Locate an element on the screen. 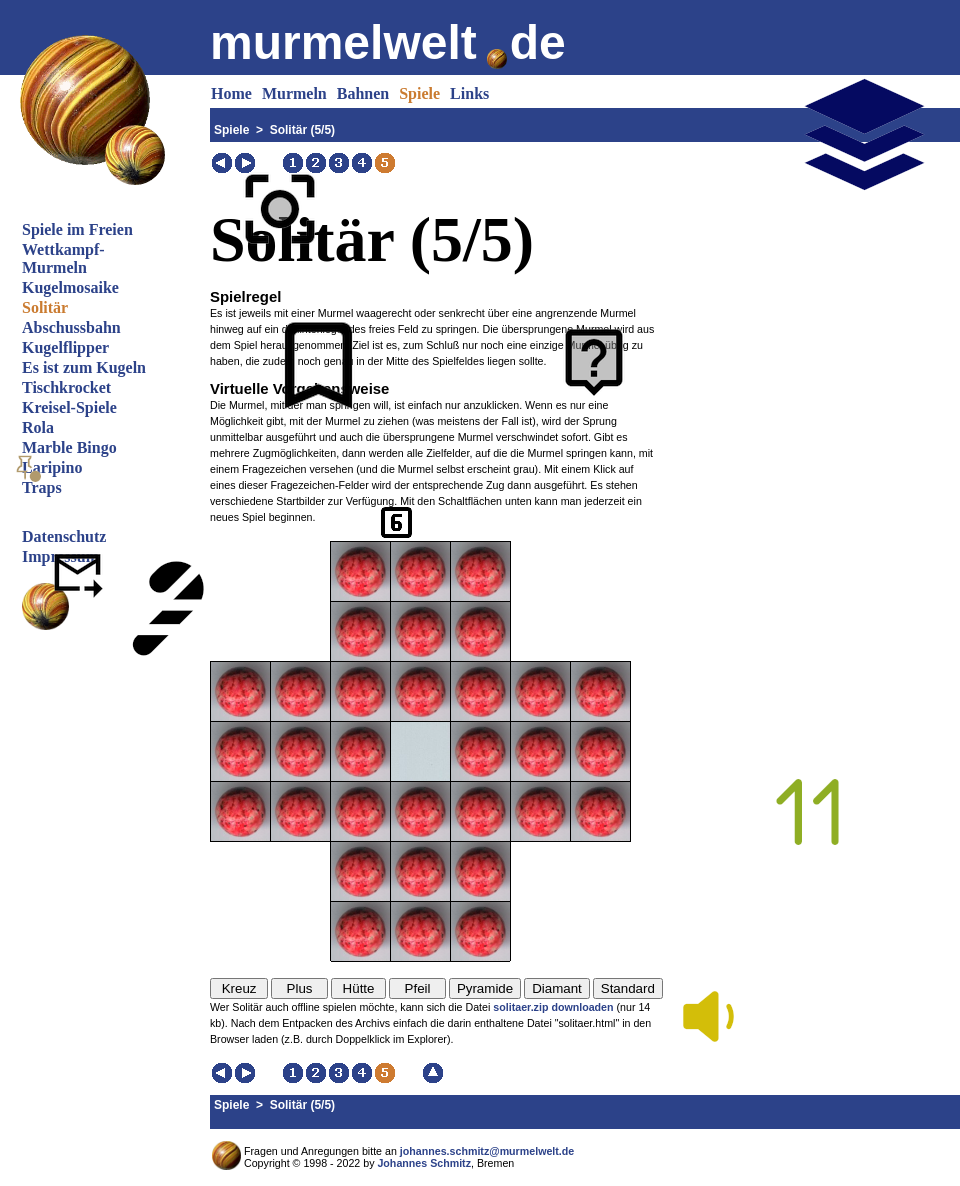 This screenshot has width=960, height=1186. access live help or support chat is located at coordinates (594, 361).